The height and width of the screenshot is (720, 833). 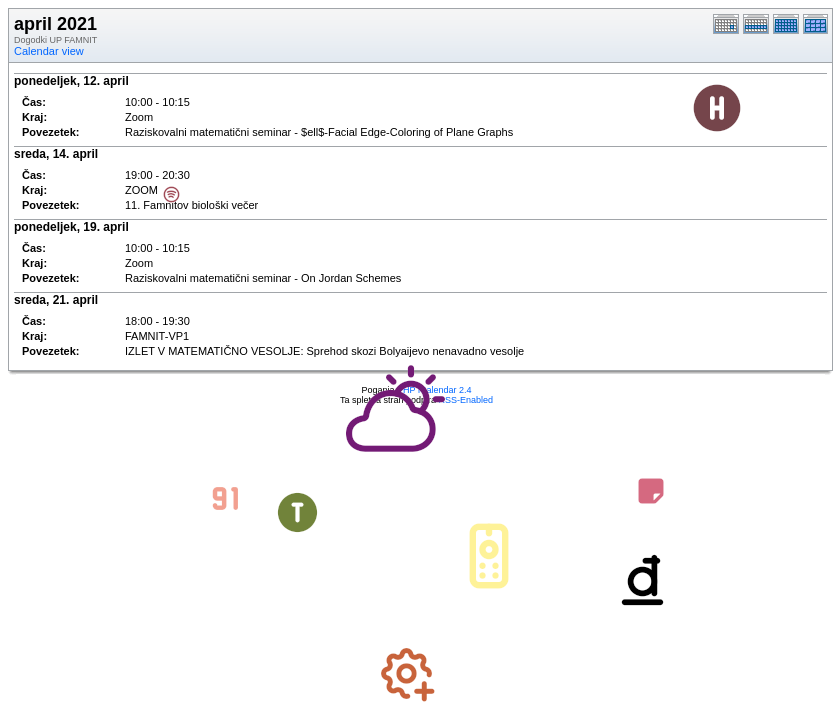 I want to click on indicates Vietnamese dong currency, so click(x=642, y=581).